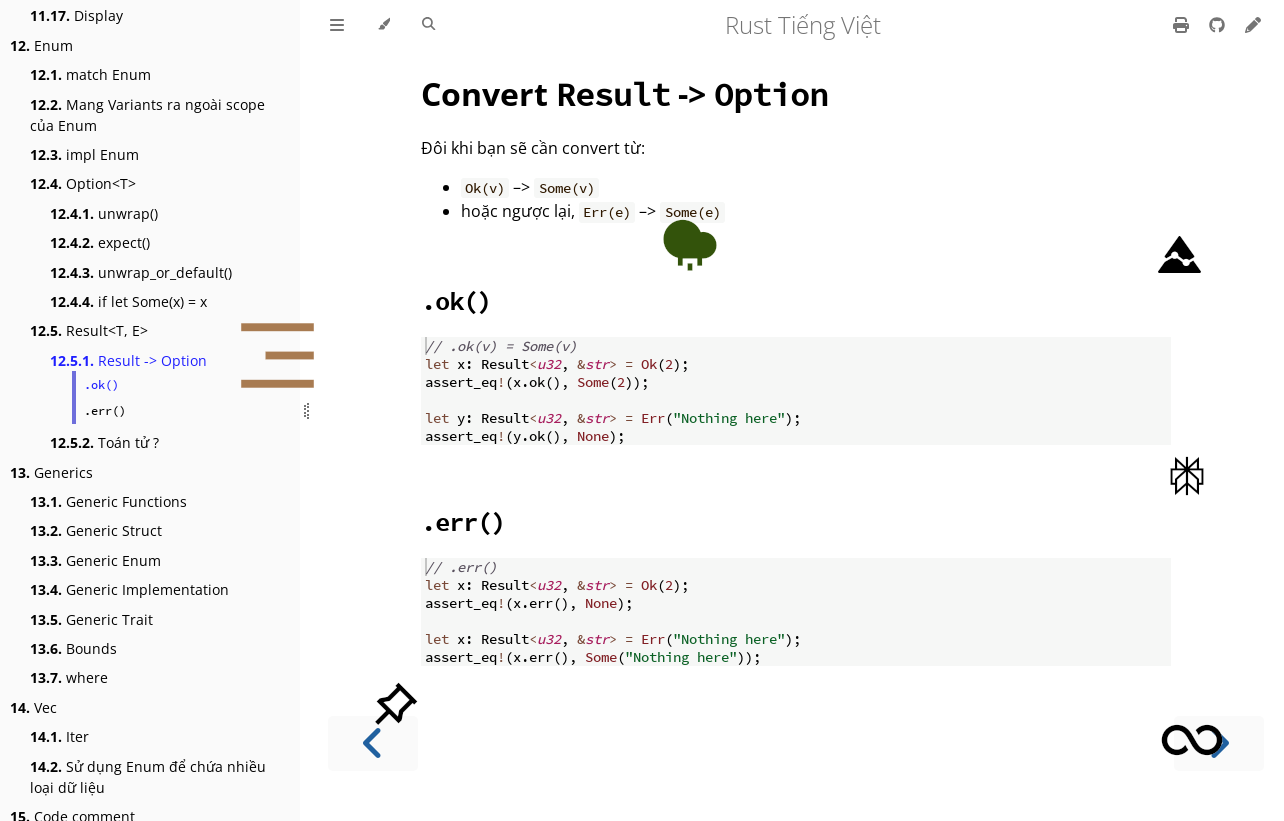  I want to click on open navigation menu, so click(277, 355).